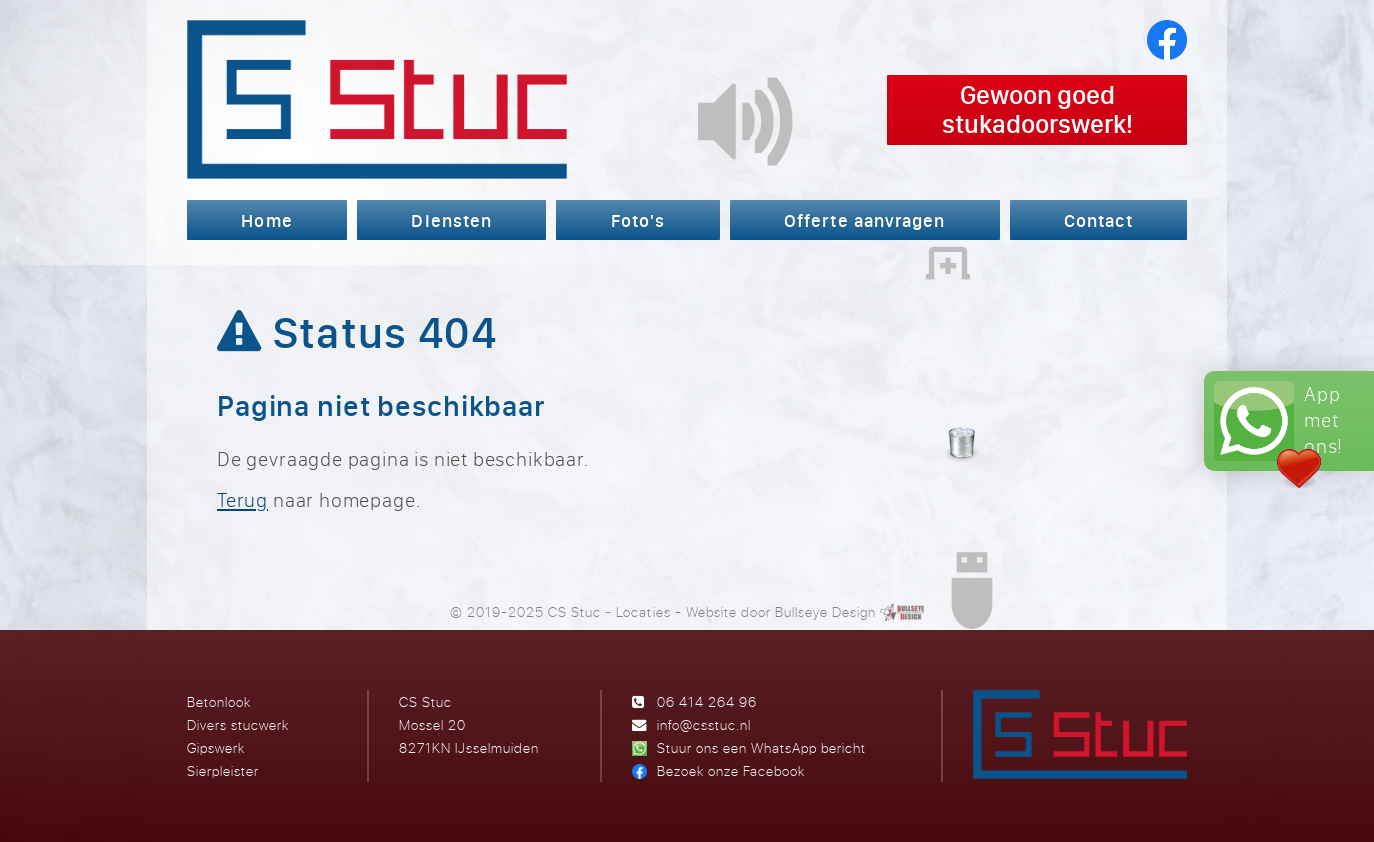  What do you see at coordinates (1299, 469) in the screenshot?
I see `mark item as favorite` at bounding box center [1299, 469].